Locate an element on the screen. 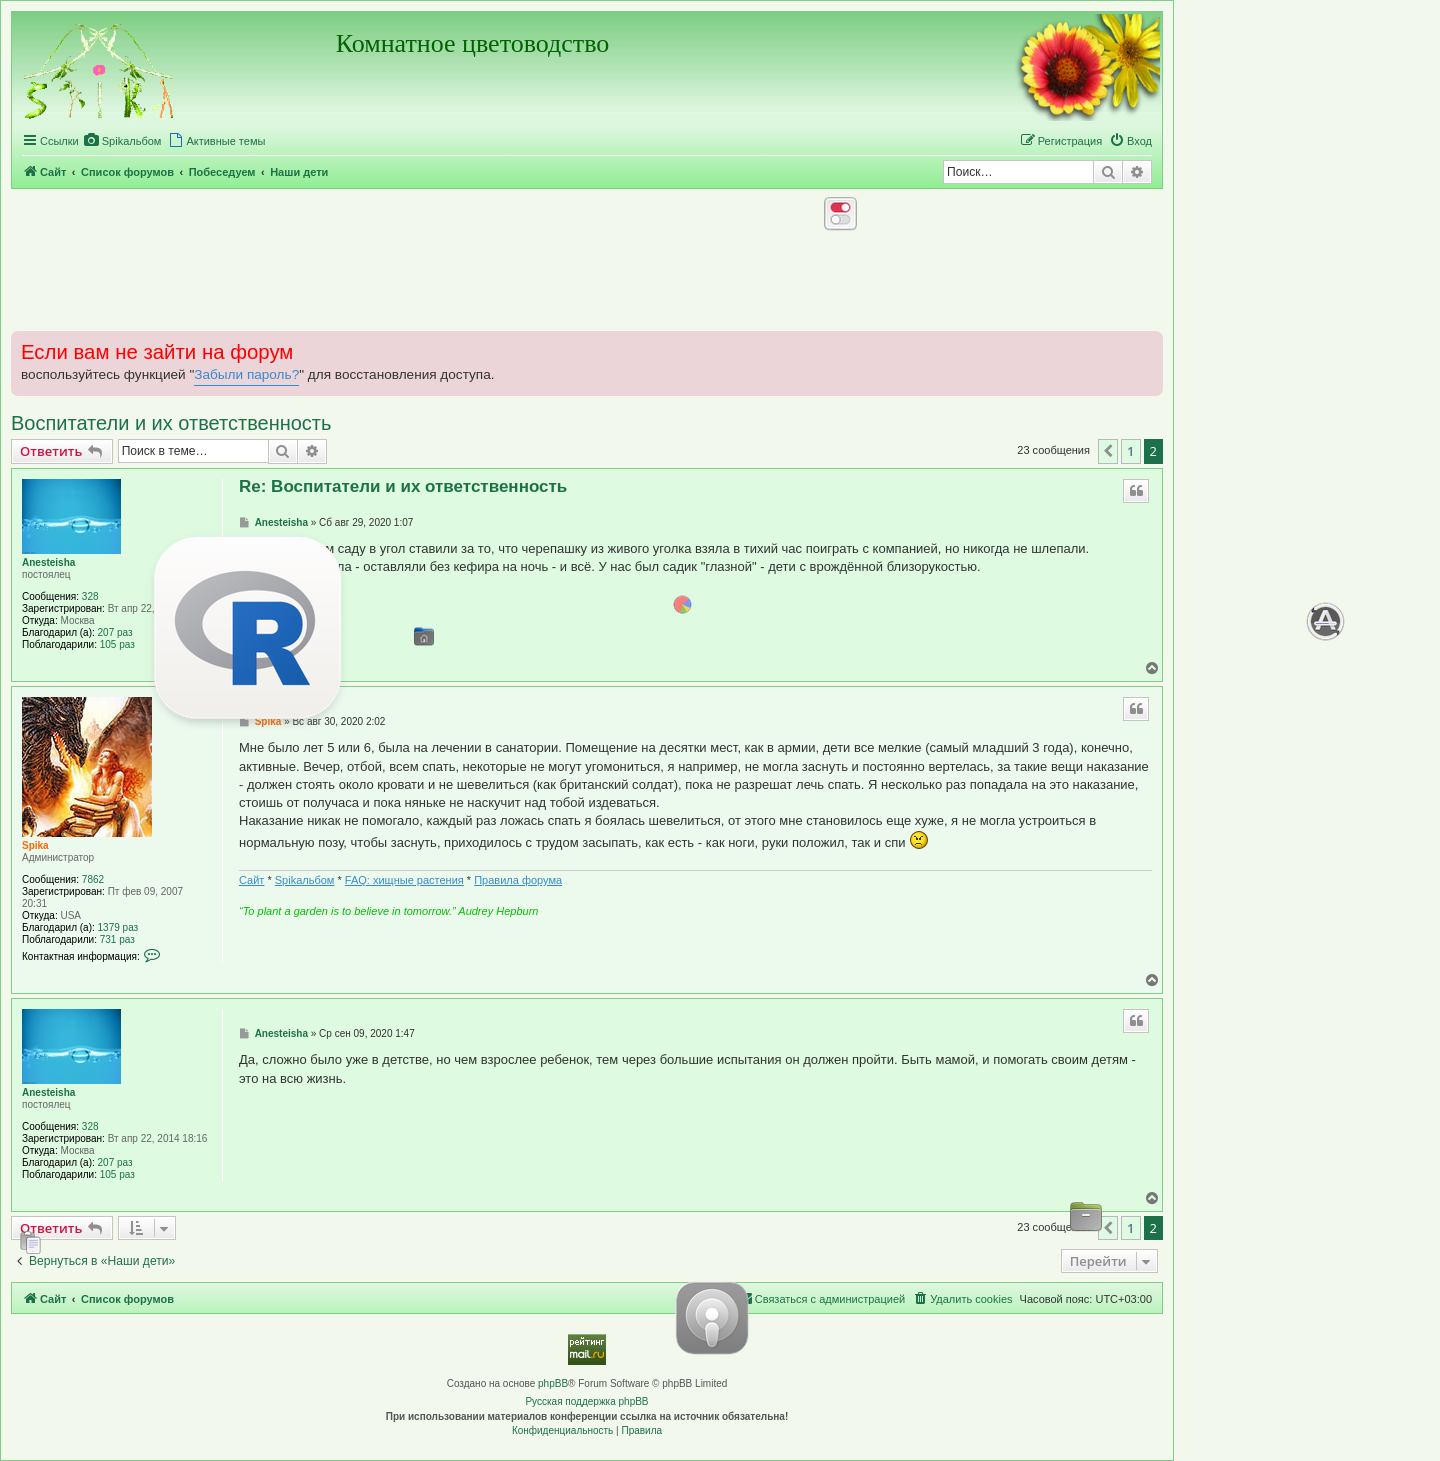 This screenshot has width=1440, height=1461. access your home folder is located at coordinates (424, 636).